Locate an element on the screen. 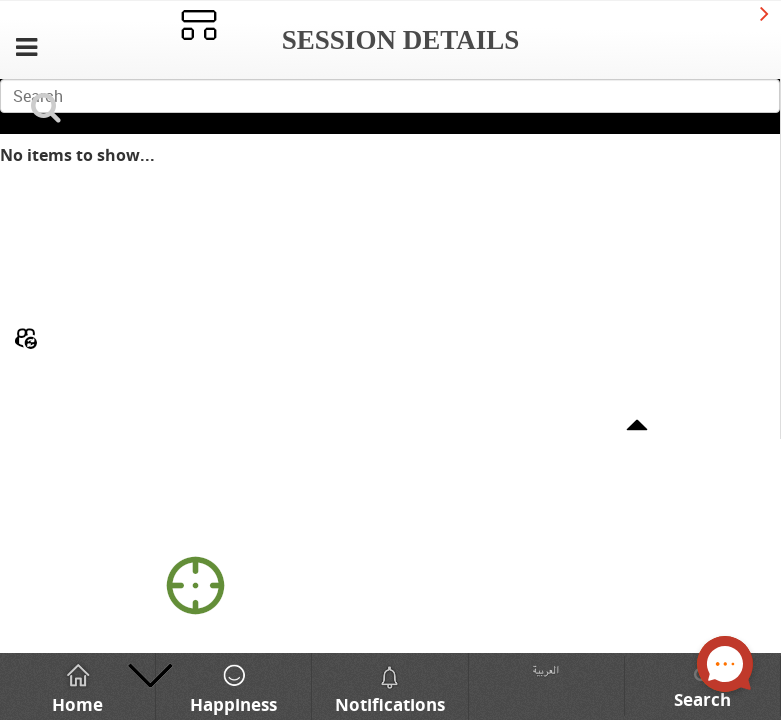 Image resolution: width=781 pixels, height=720 pixels. view code structure or hierarchy is located at coordinates (199, 25).